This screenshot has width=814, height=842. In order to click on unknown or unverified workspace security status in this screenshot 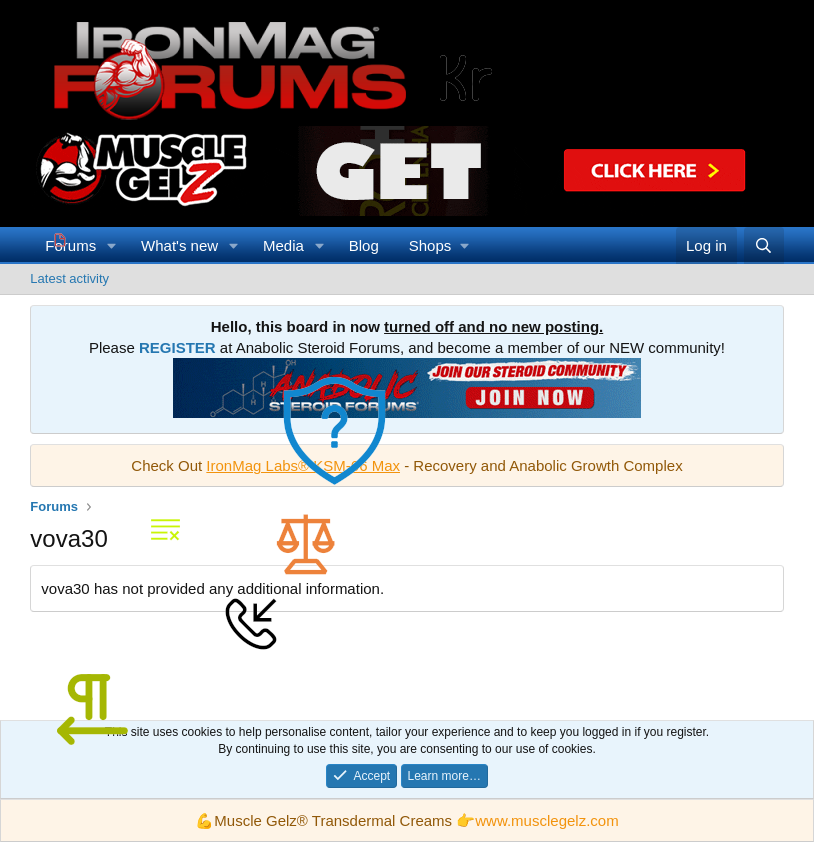, I will do `click(334, 431)`.